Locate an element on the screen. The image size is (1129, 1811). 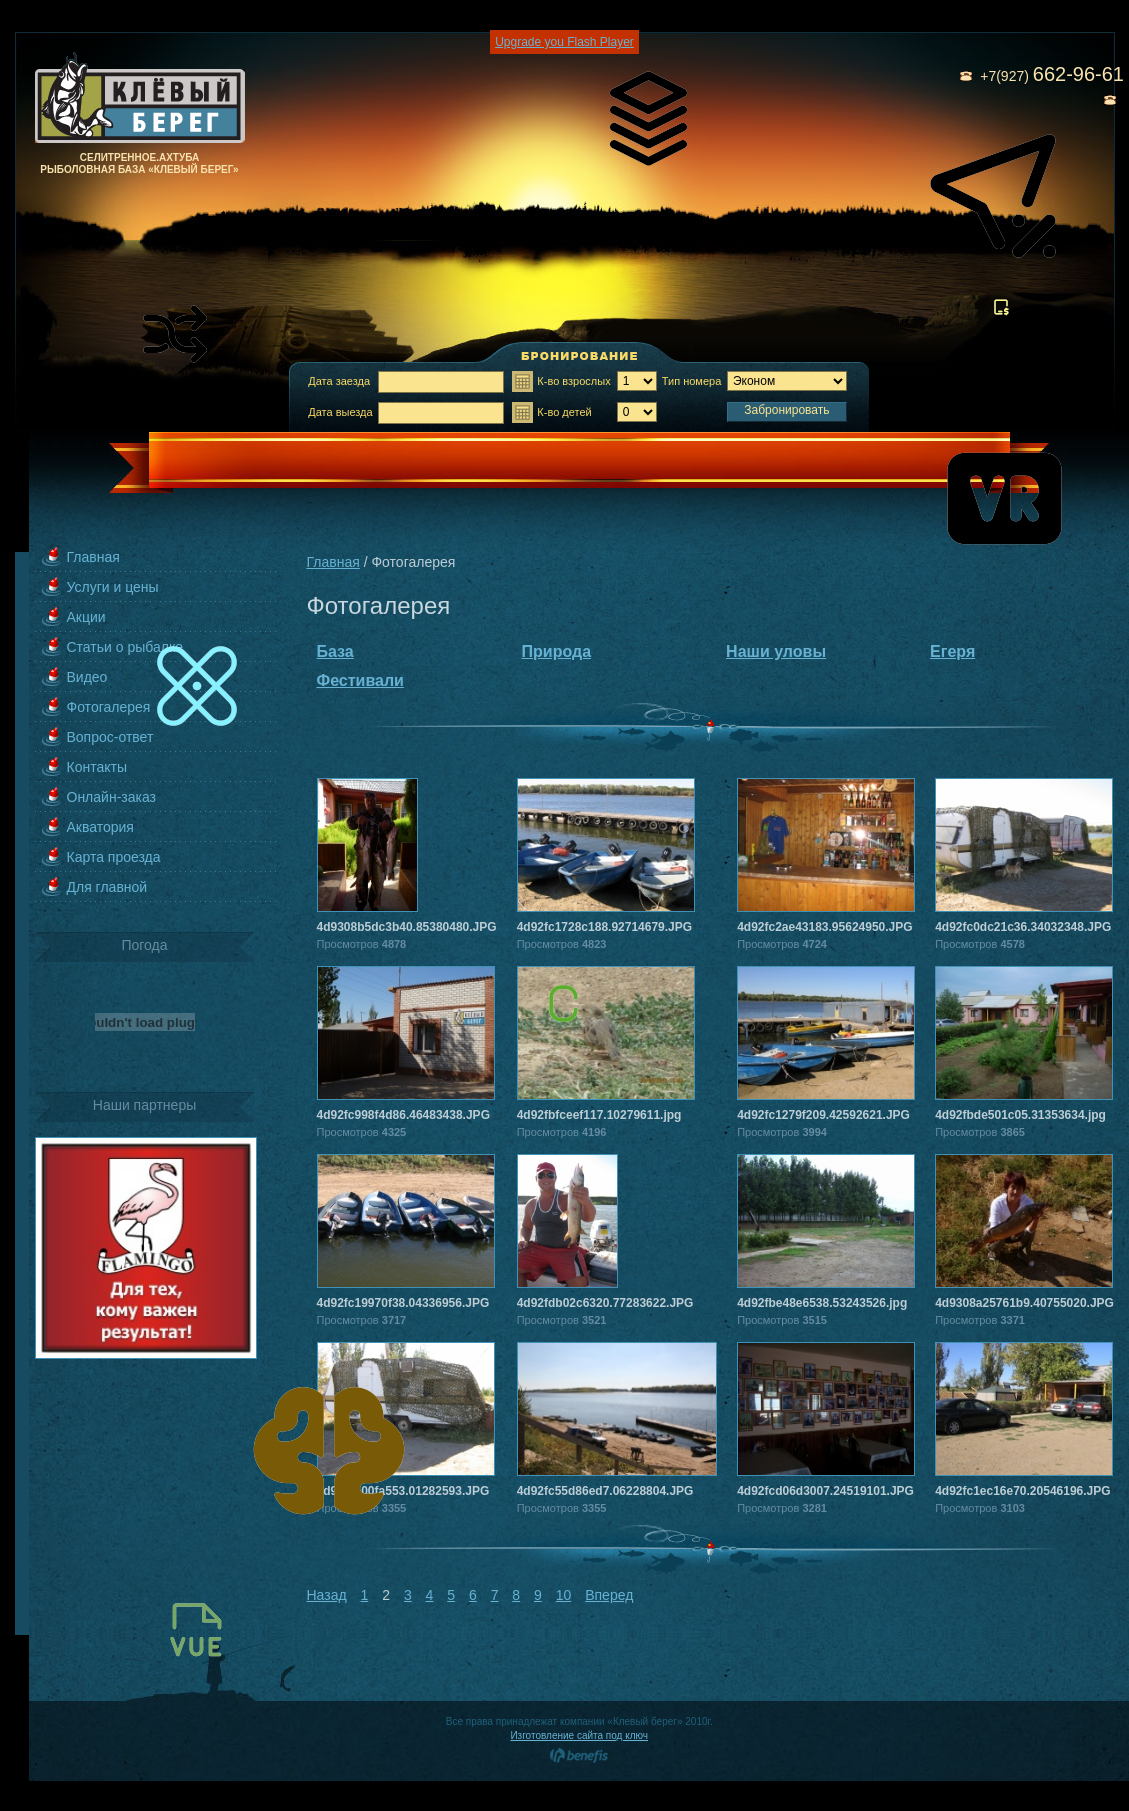
view layers or stacked items is located at coordinates (648, 118).